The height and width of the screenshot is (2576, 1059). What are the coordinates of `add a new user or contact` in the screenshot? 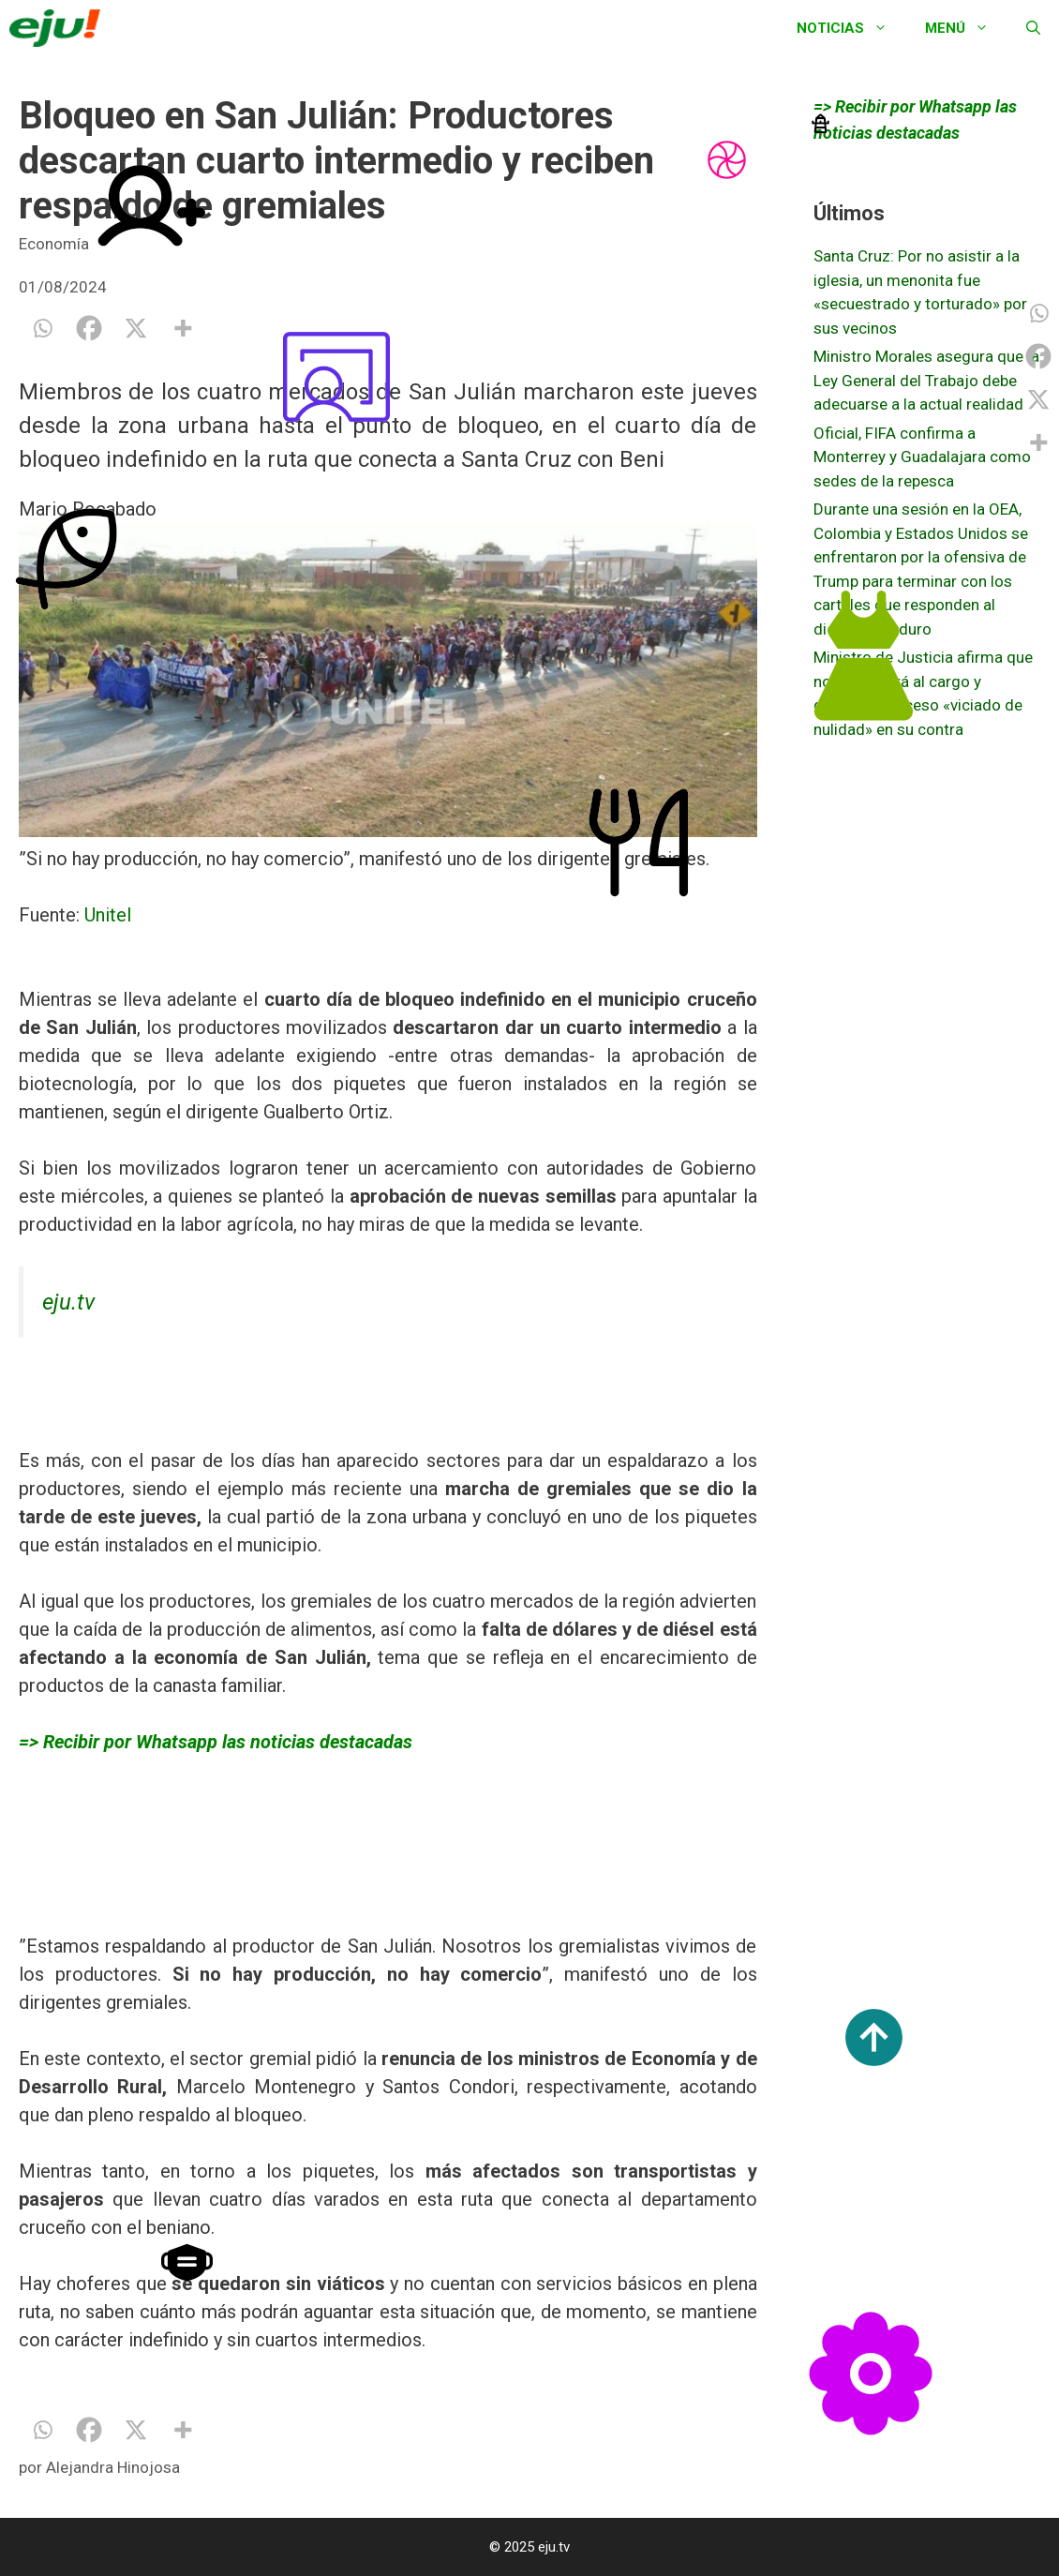 It's located at (149, 209).